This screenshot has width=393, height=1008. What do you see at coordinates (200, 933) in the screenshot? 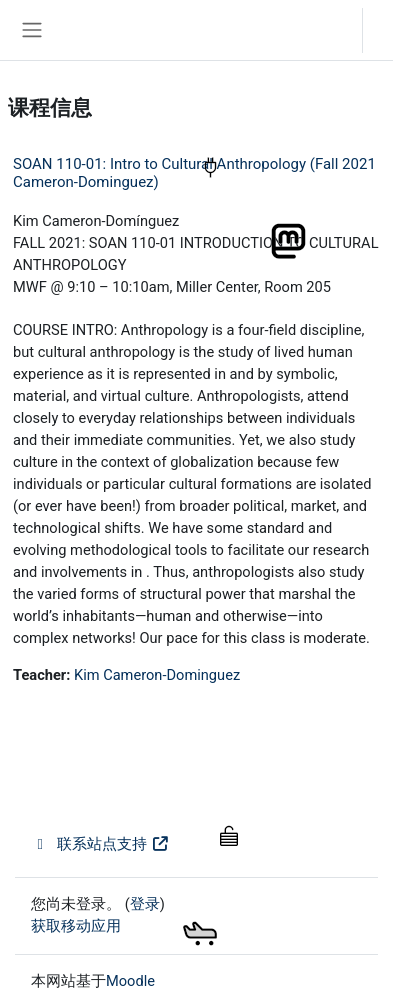
I see `airplane taxiing on the ground` at bounding box center [200, 933].